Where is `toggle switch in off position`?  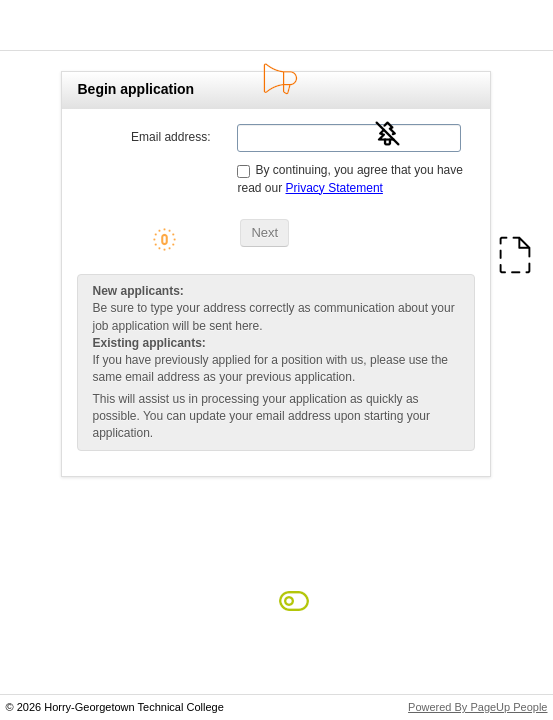 toggle switch in off position is located at coordinates (294, 601).